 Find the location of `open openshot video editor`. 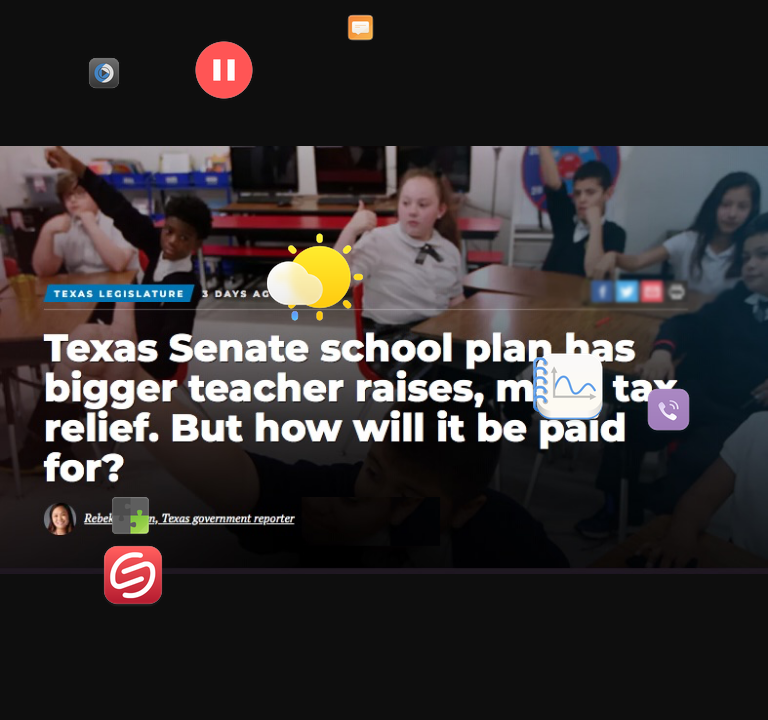

open openshot video editor is located at coordinates (104, 73).